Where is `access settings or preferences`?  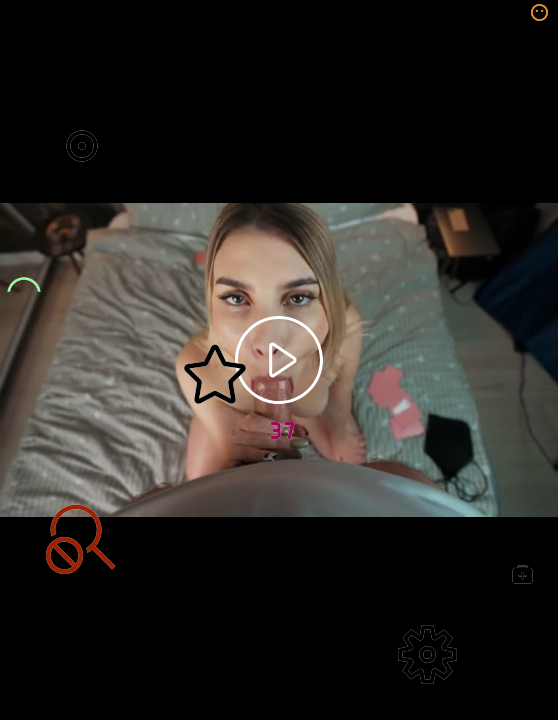
access settings or preferences is located at coordinates (427, 654).